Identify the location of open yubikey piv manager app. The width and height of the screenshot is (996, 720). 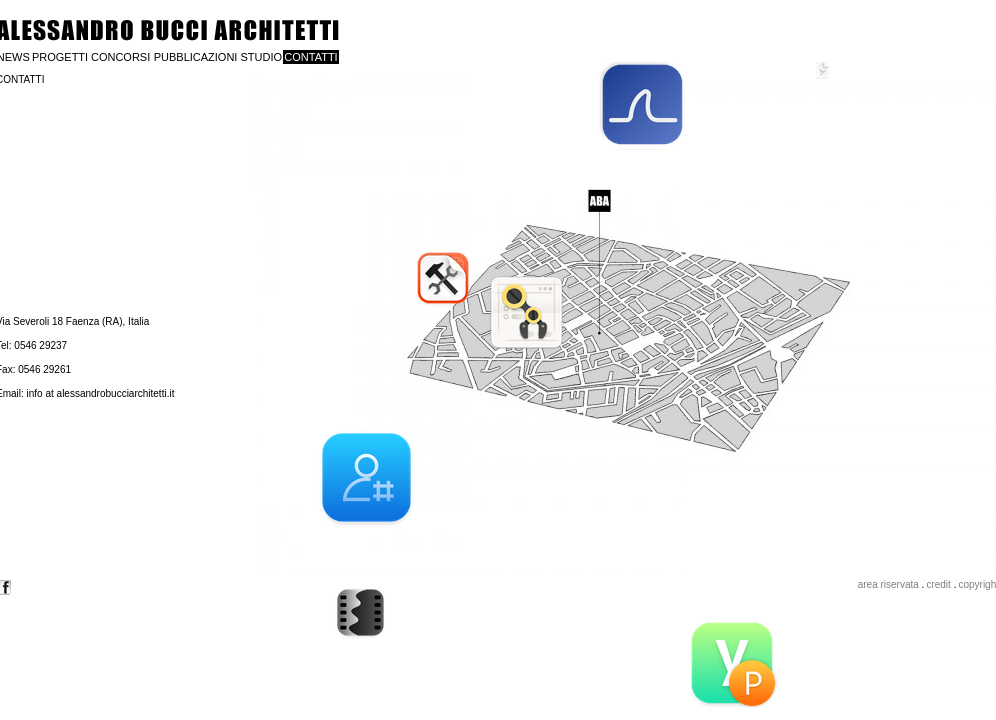
(732, 663).